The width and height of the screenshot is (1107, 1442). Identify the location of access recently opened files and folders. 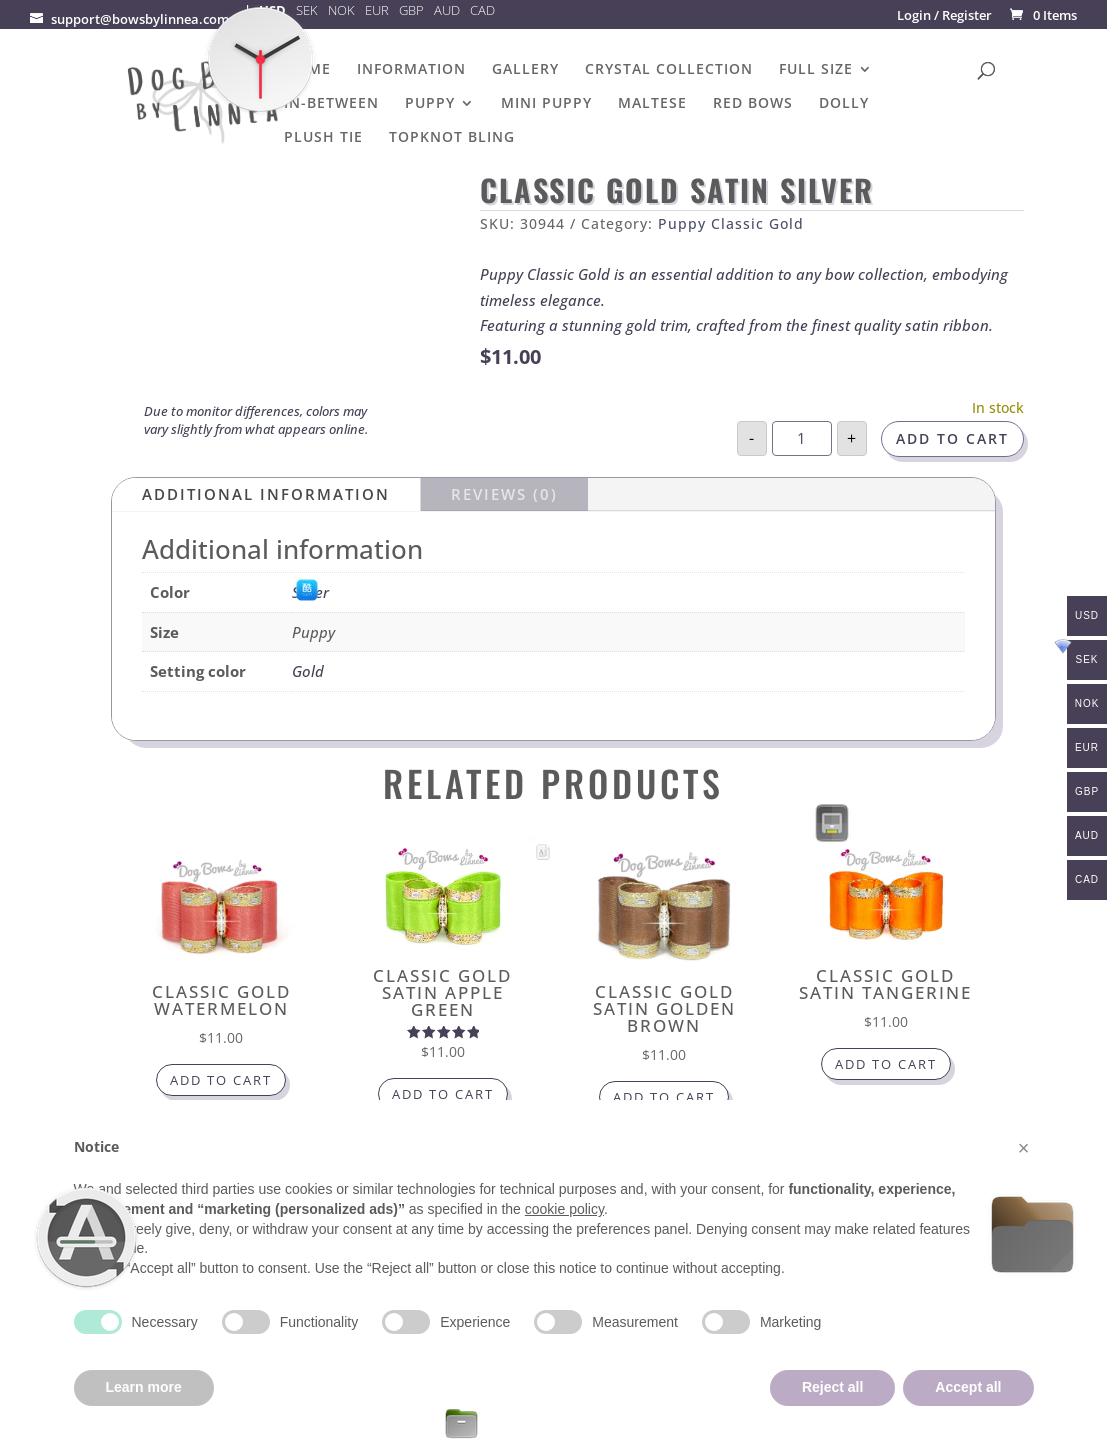
(260, 59).